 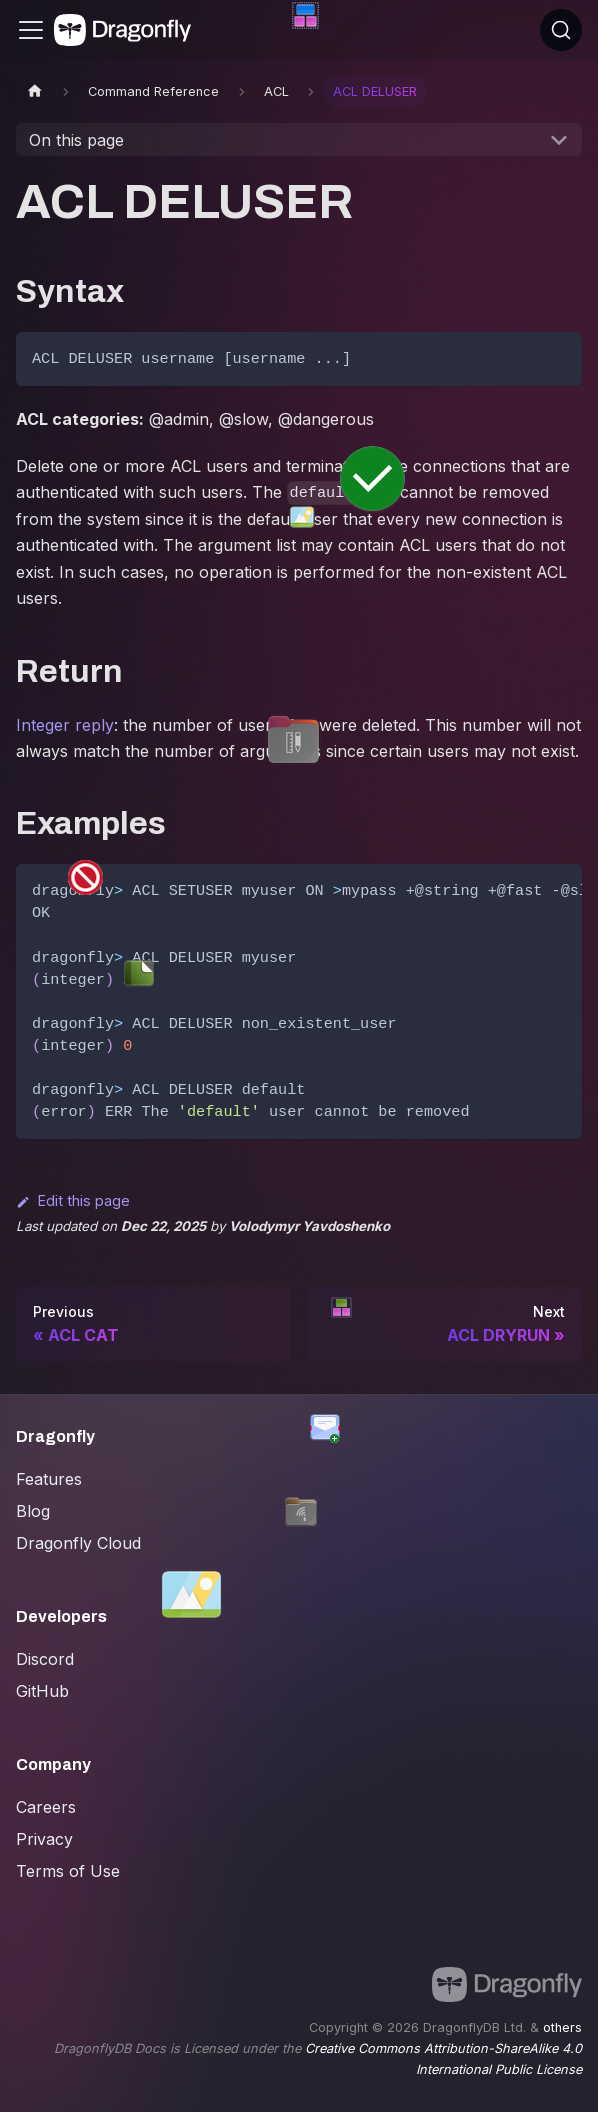 I want to click on open templates folder, so click(x=293, y=739).